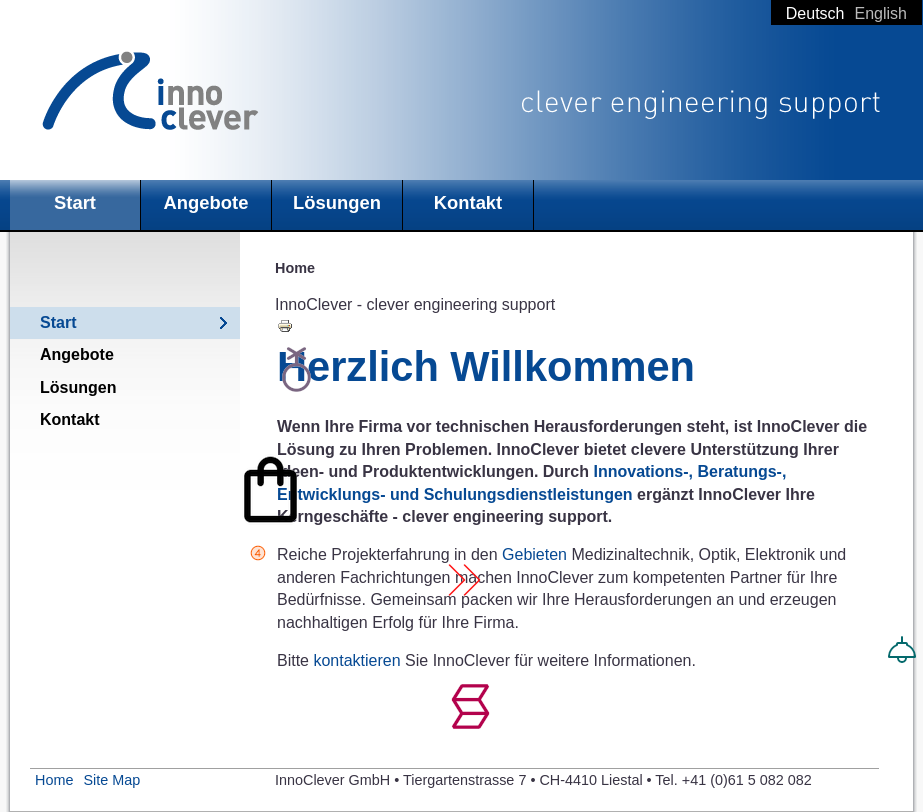  Describe the element at coordinates (470, 706) in the screenshot. I see `view source map or code mapping` at that location.